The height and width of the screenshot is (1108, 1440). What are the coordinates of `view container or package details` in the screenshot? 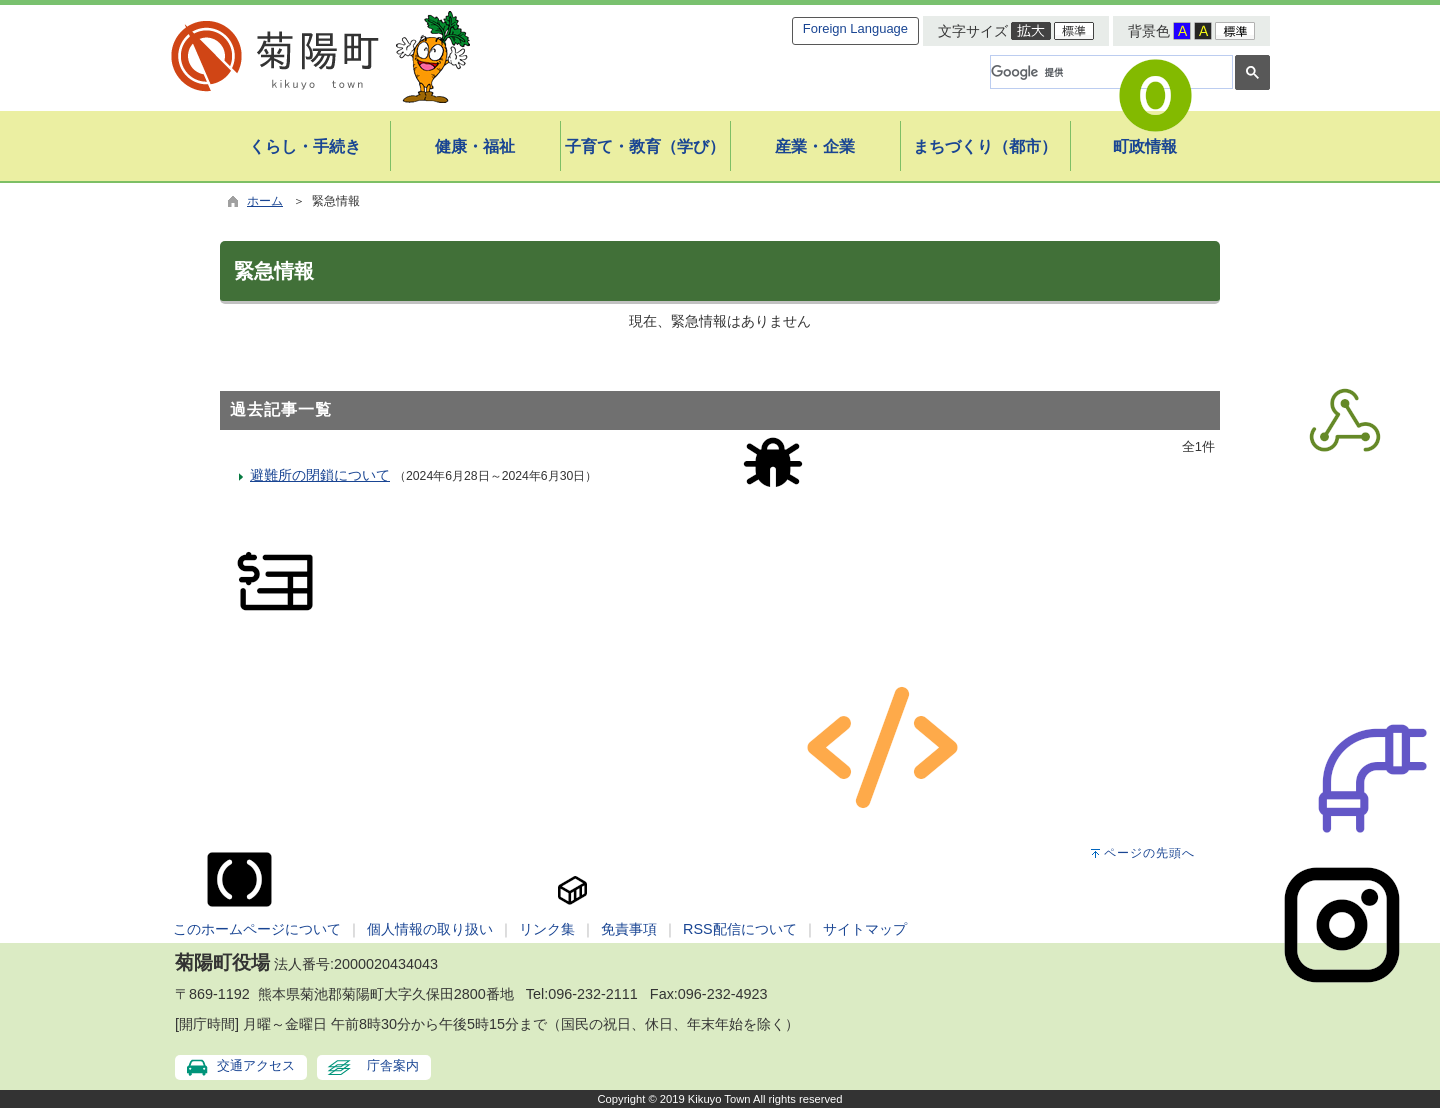 It's located at (572, 890).